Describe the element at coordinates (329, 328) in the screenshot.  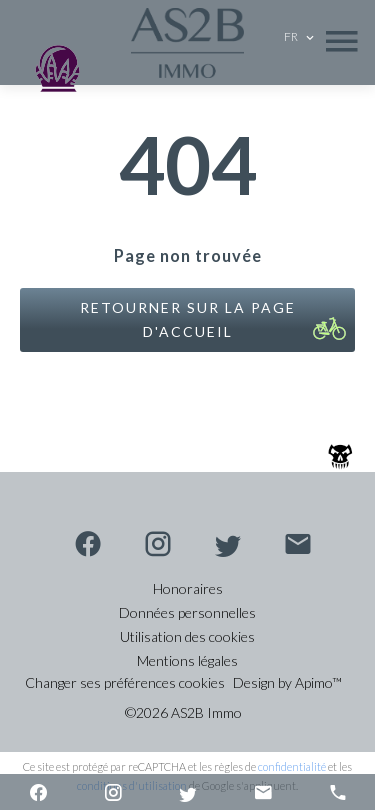
I see `select bicycle as transportation mode` at that location.